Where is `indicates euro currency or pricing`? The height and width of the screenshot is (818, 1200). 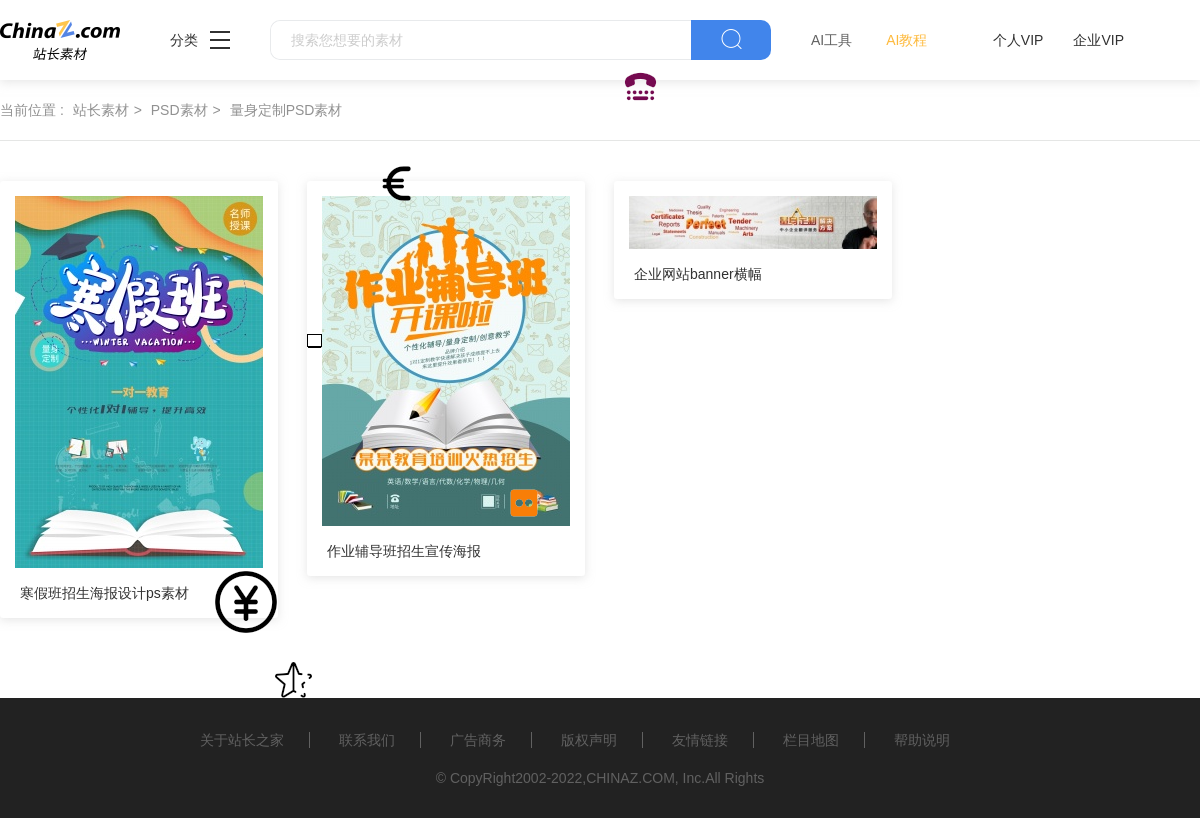
indicates euro currency or pricing is located at coordinates (398, 183).